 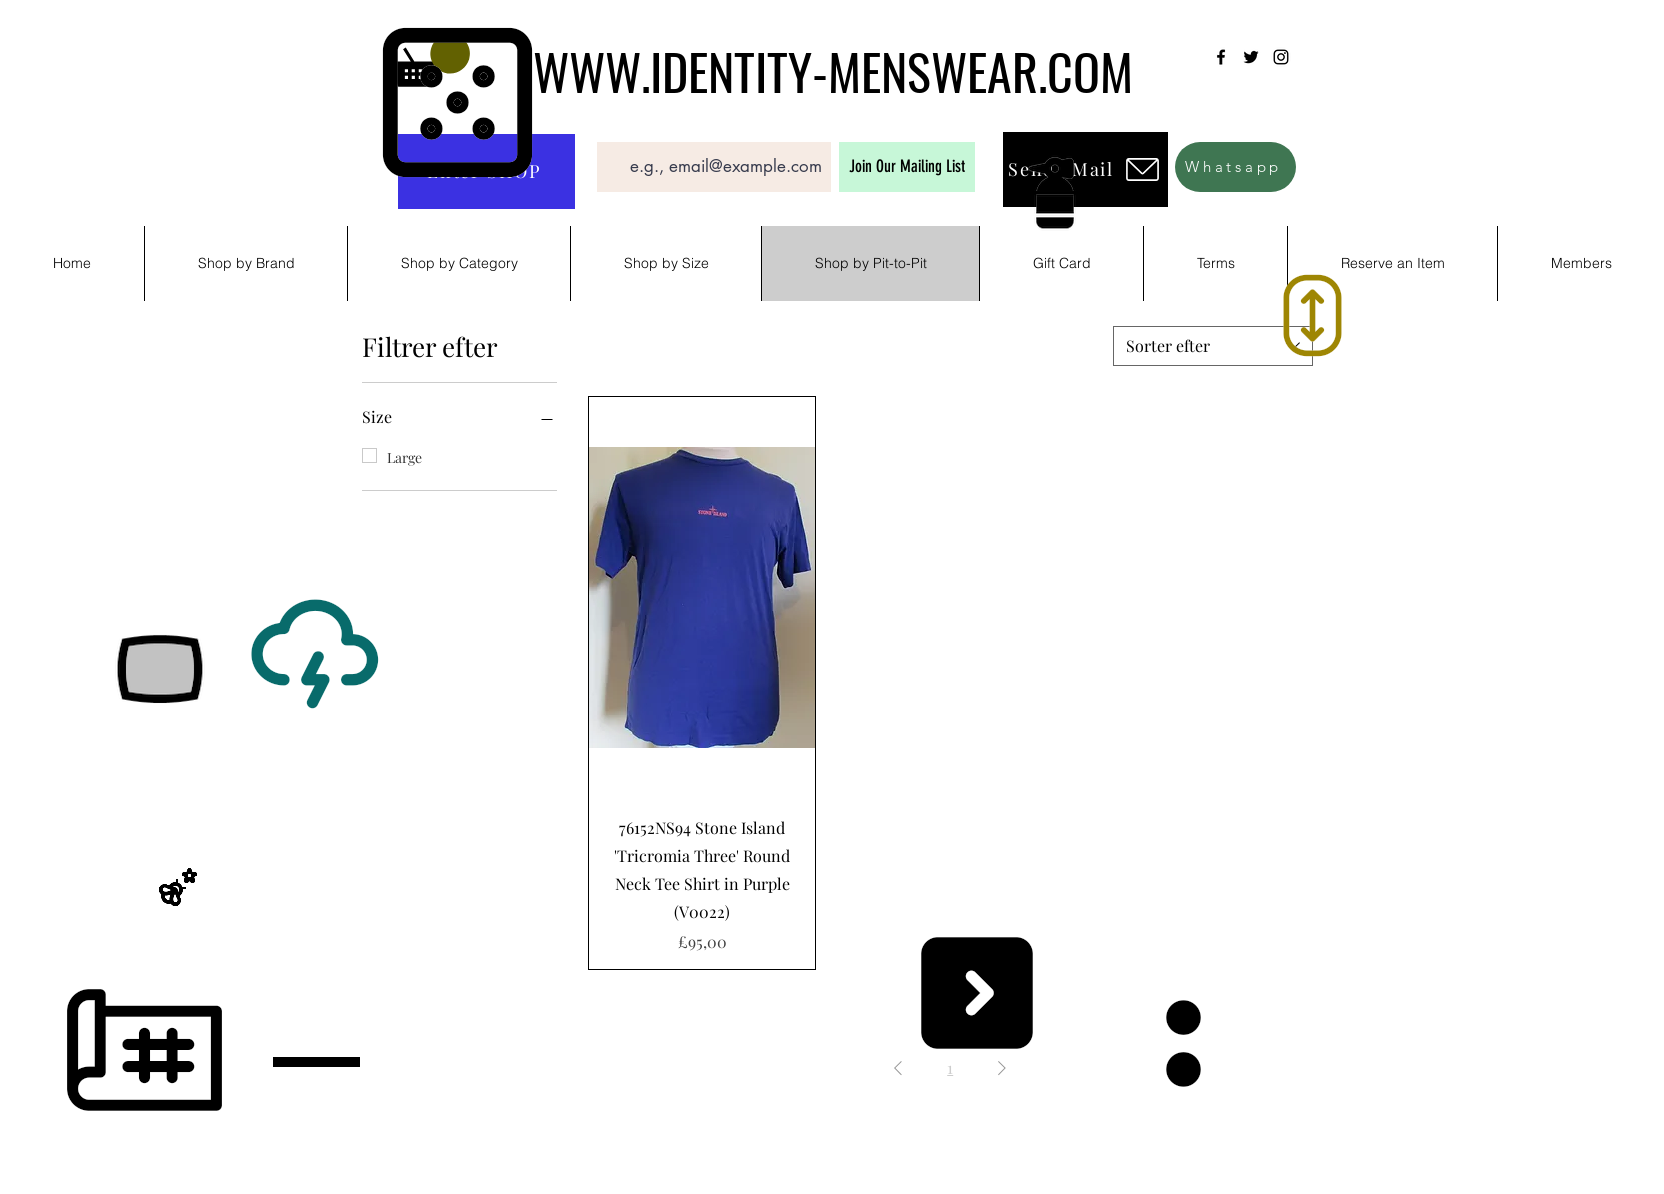 What do you see at coordinates (178, 887) in the screenshot?
I see `access nature or outdoor-related emoji` at bounding box center [178, 887].